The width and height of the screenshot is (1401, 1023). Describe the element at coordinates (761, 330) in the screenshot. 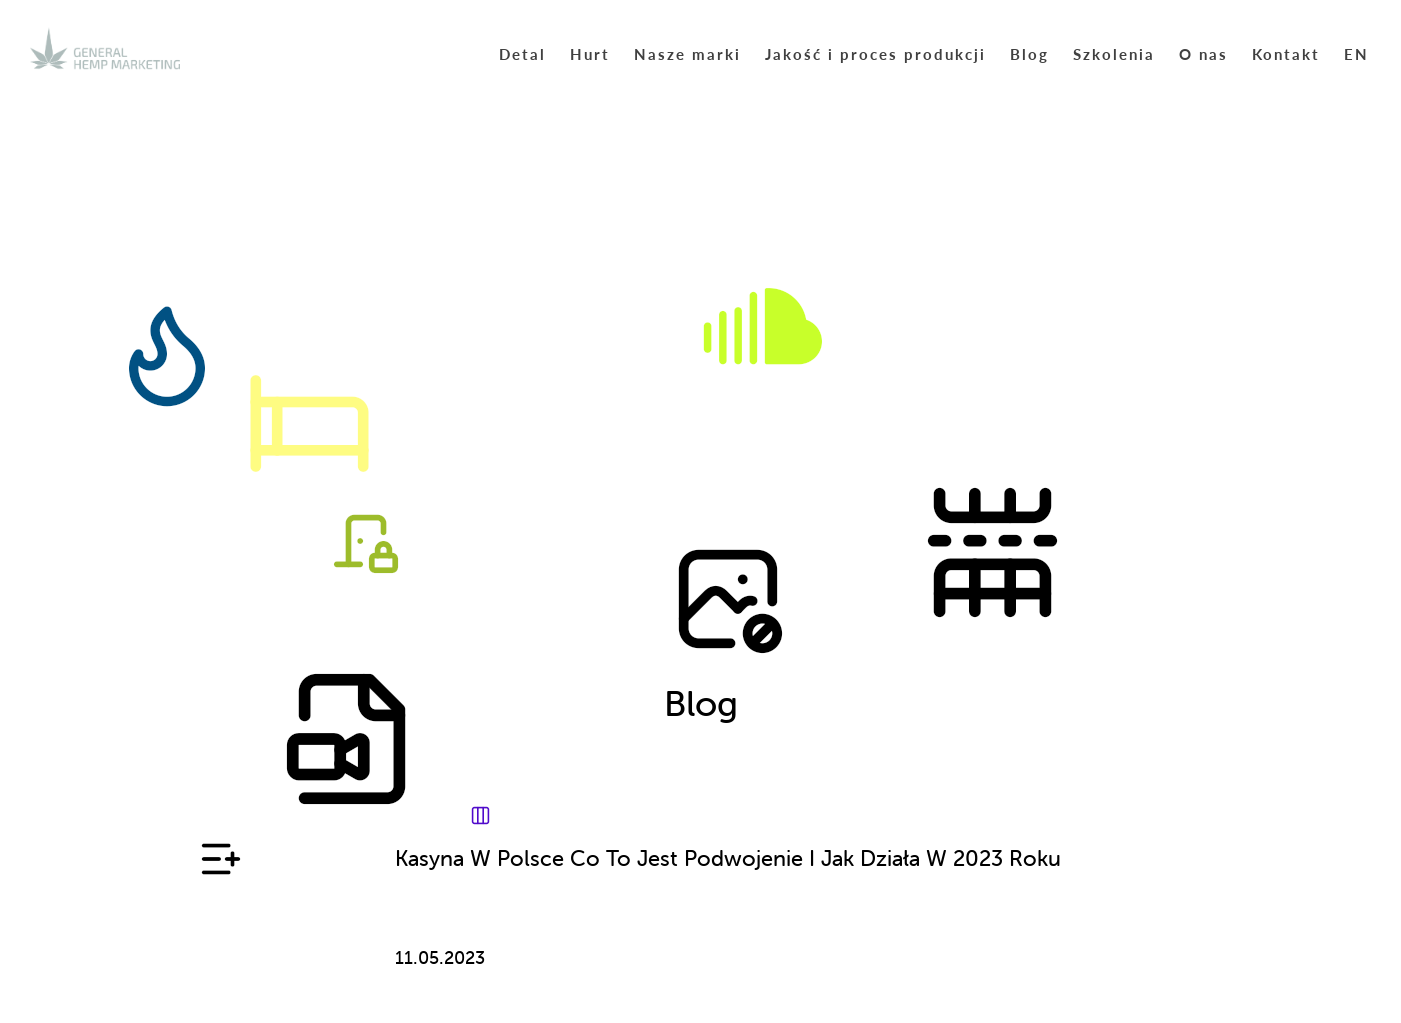

I see `open soundcloud app` at that location.